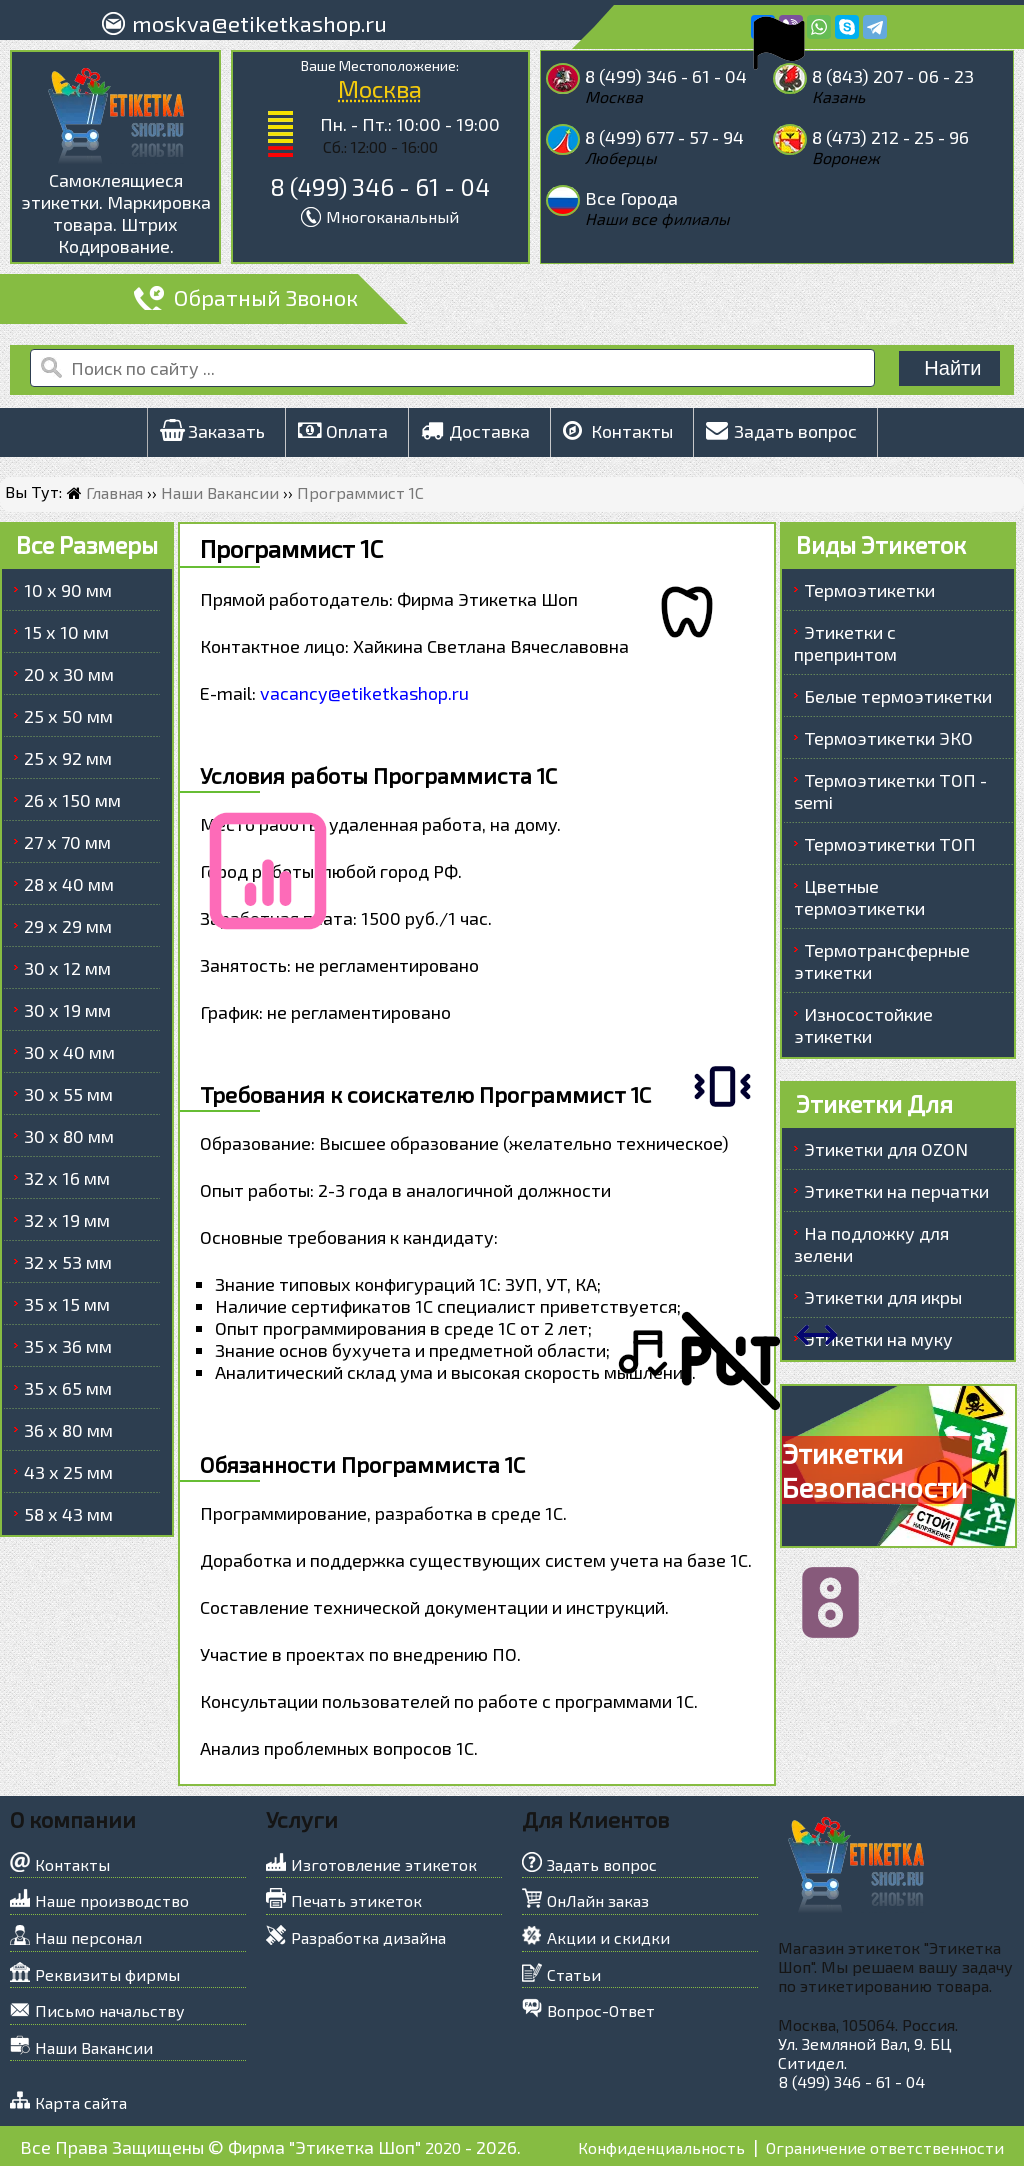 This screenshot has height=2166, width=1024. What do you see at coordinates (731, 1361) in the screenshot?
I see `indicates HTTP PUT request is disabled` at bounding box center [731, 1361].